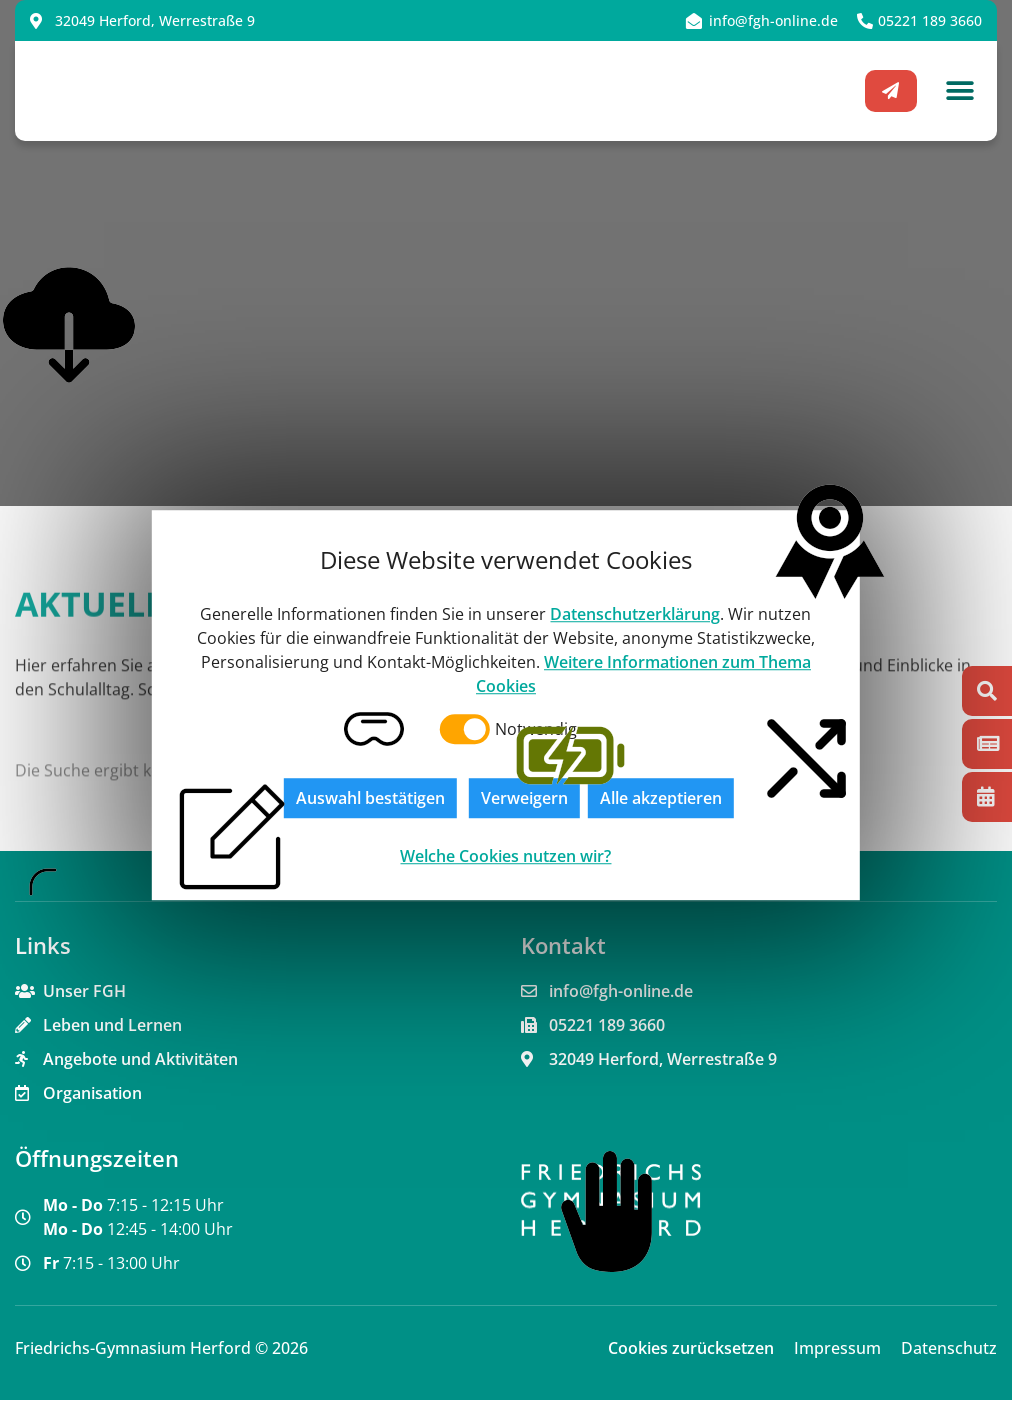 This screenshot has width=1012, height=1410. What do you see at coordinates (69, 325) in the screenshot?
I see `download file from cloud storage` at bounding box center [69, 325].